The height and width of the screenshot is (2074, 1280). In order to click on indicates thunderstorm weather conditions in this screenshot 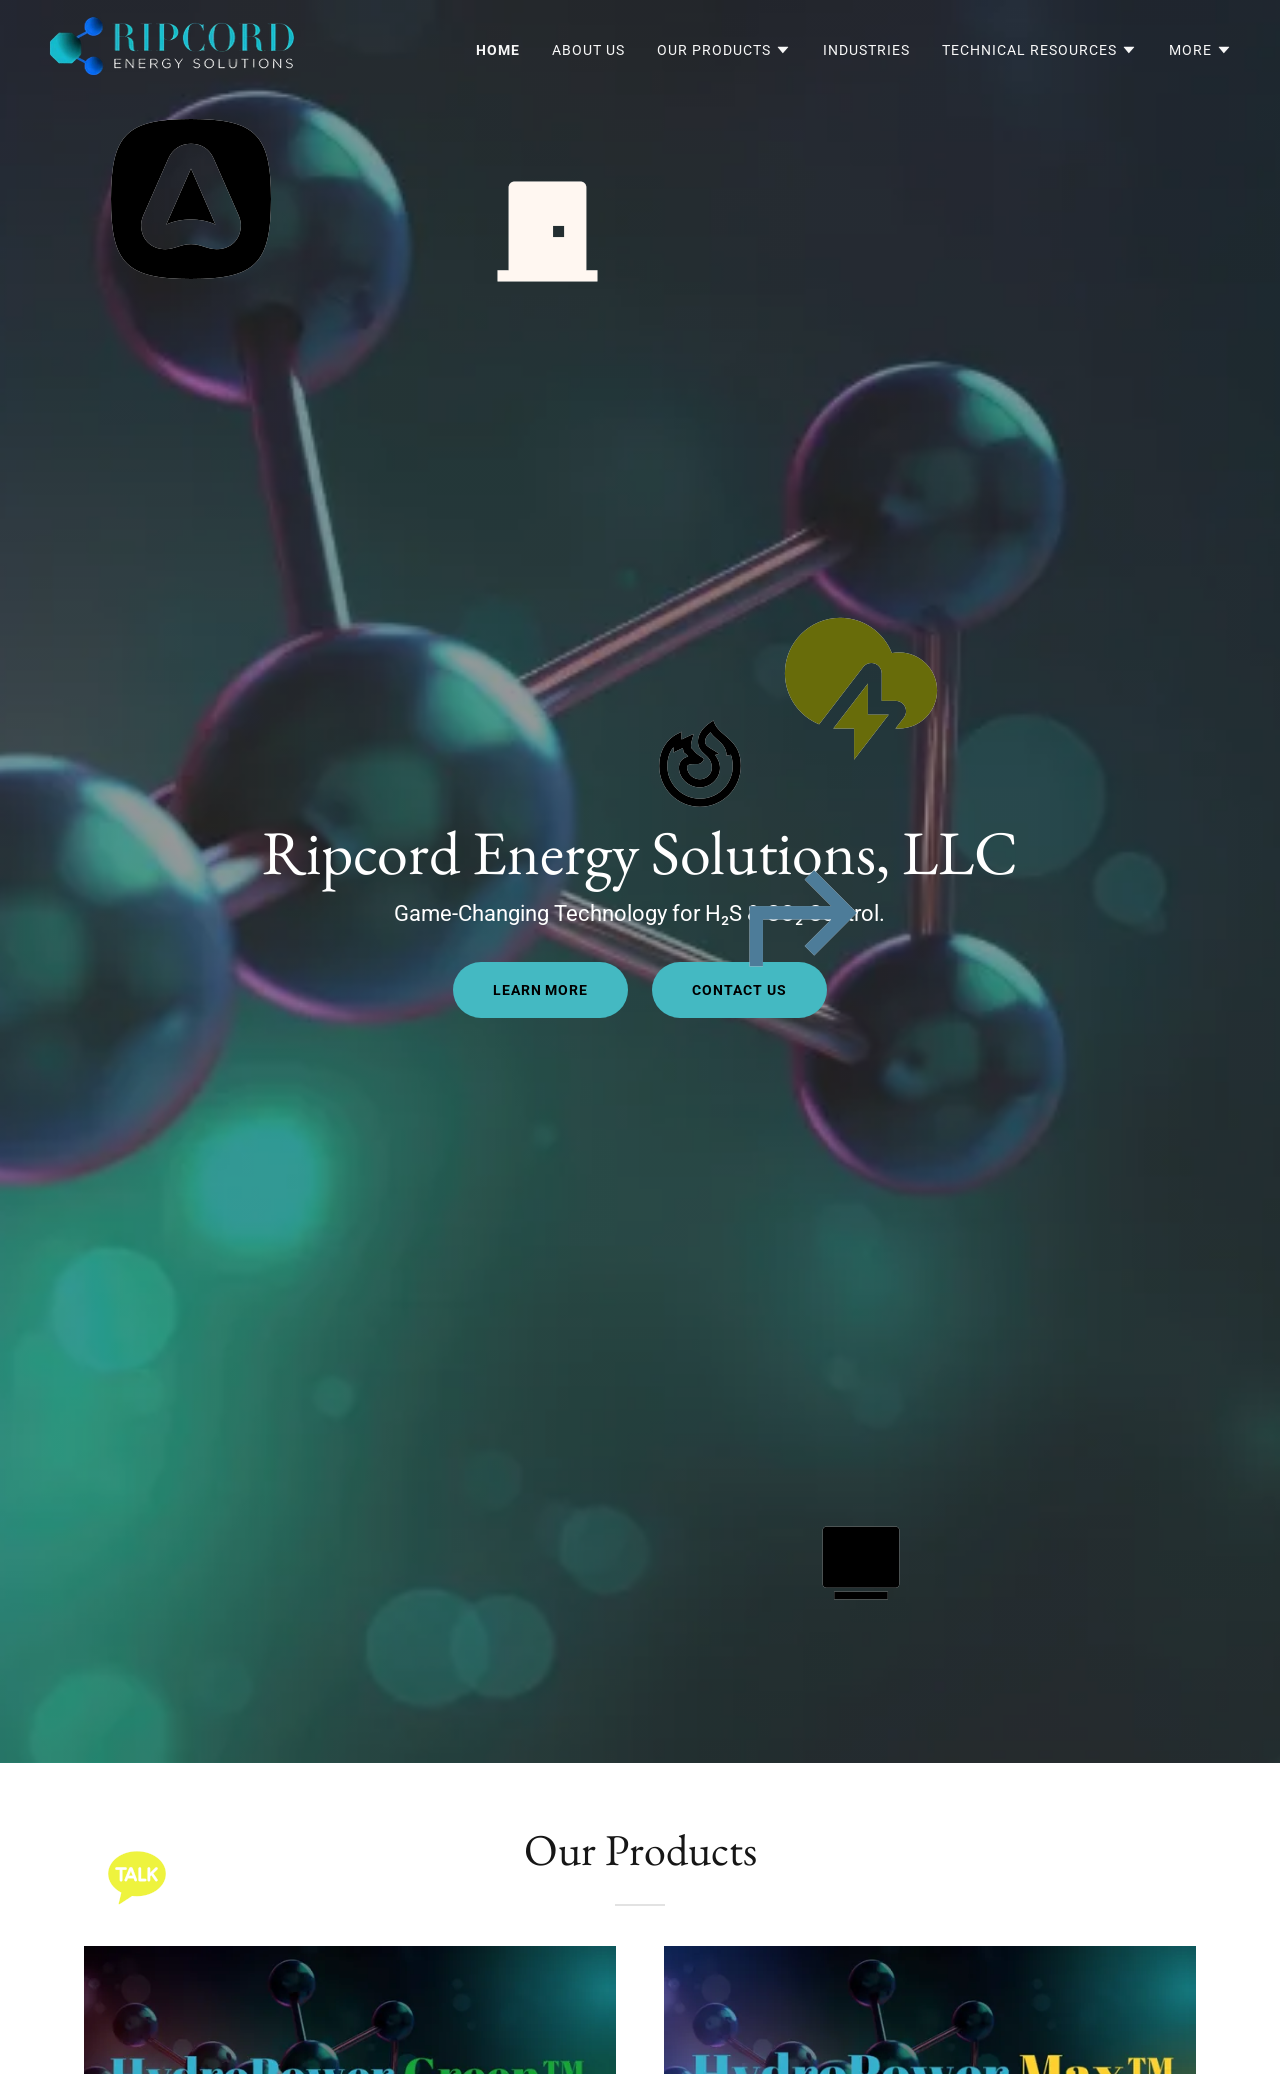, I will do `click(861, 687)`.